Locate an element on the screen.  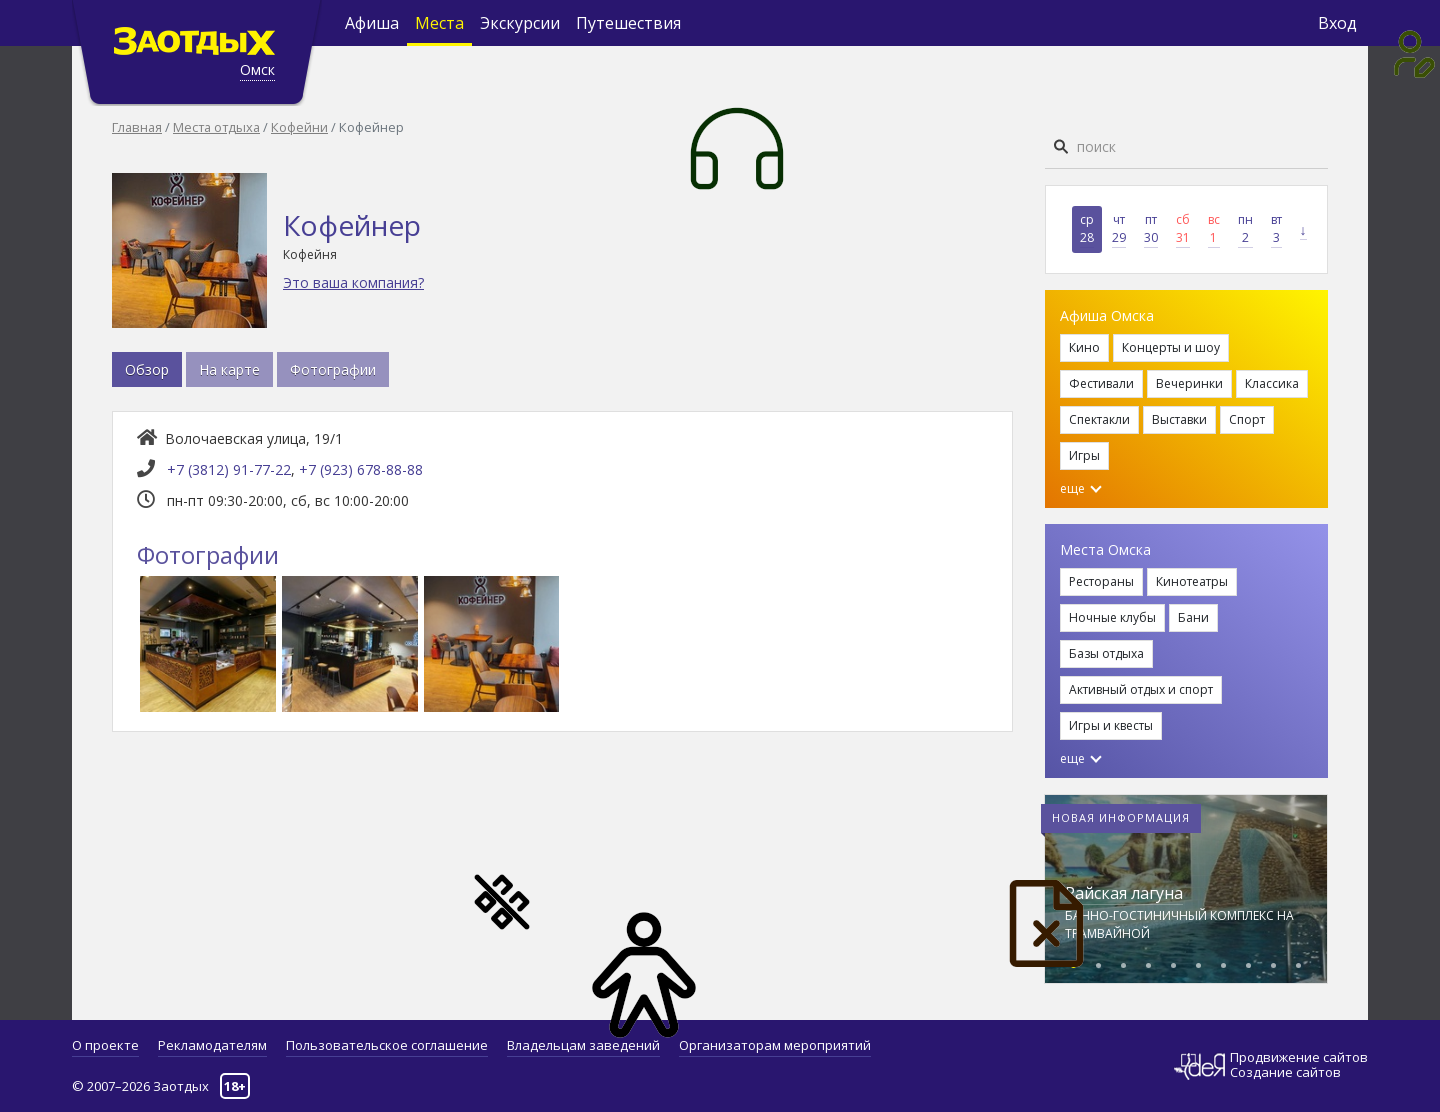
view your profile is located at coordinates (644, 977).